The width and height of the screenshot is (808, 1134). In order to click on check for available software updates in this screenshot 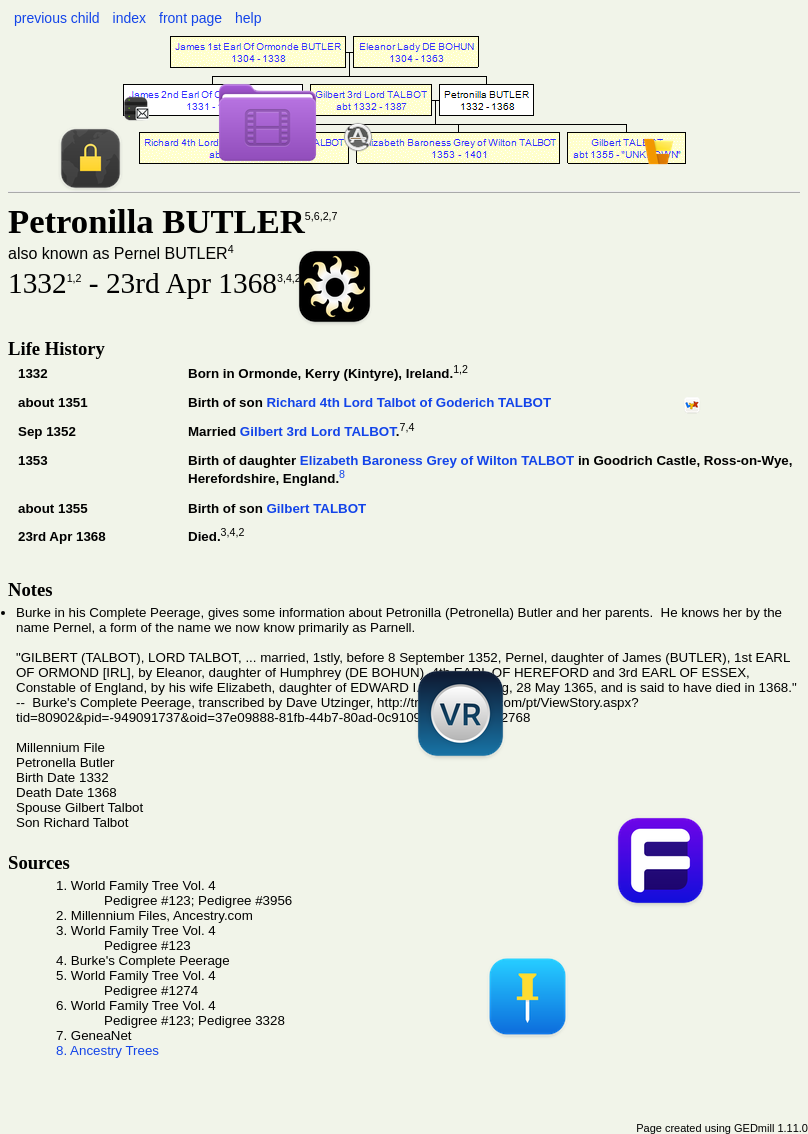, I will do `click(358, 137)`.